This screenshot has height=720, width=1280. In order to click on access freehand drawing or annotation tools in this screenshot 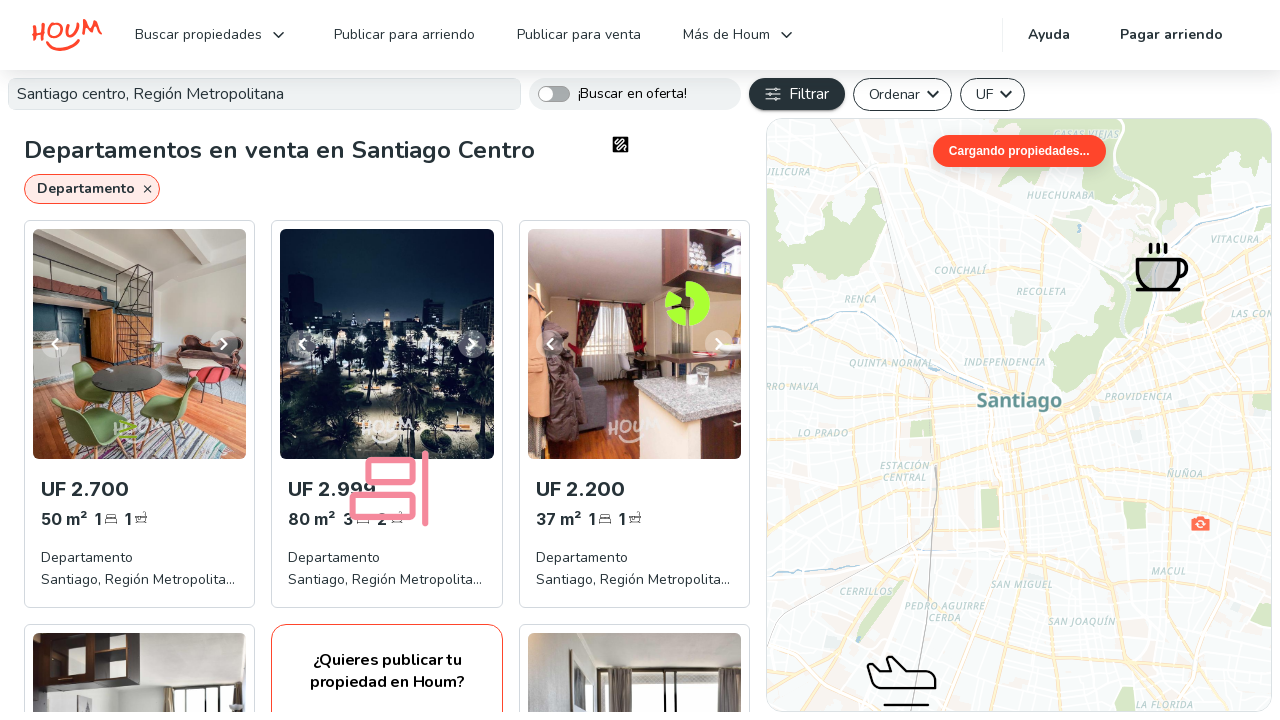, I will do `click(620, 144)`.